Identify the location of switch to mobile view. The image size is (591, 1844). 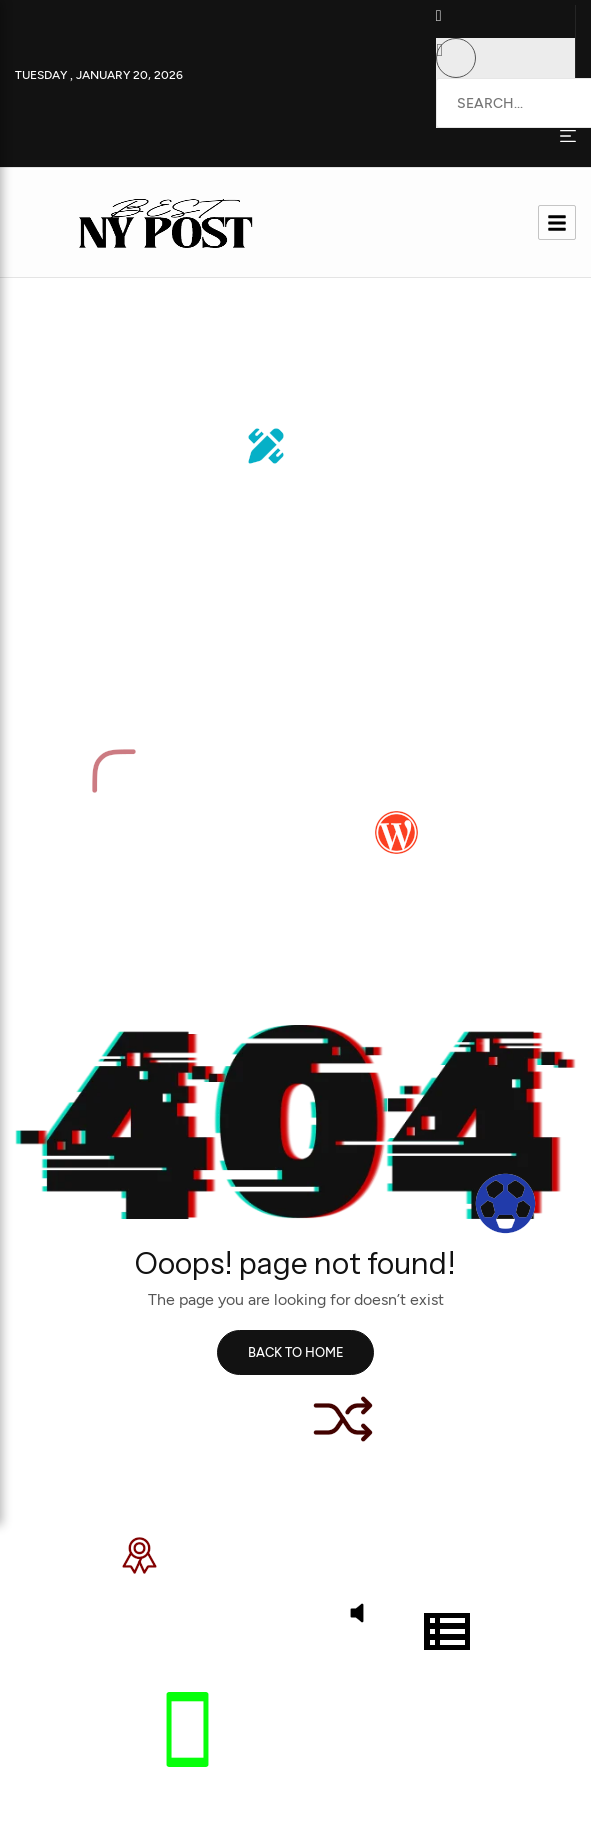
(187, 1729).